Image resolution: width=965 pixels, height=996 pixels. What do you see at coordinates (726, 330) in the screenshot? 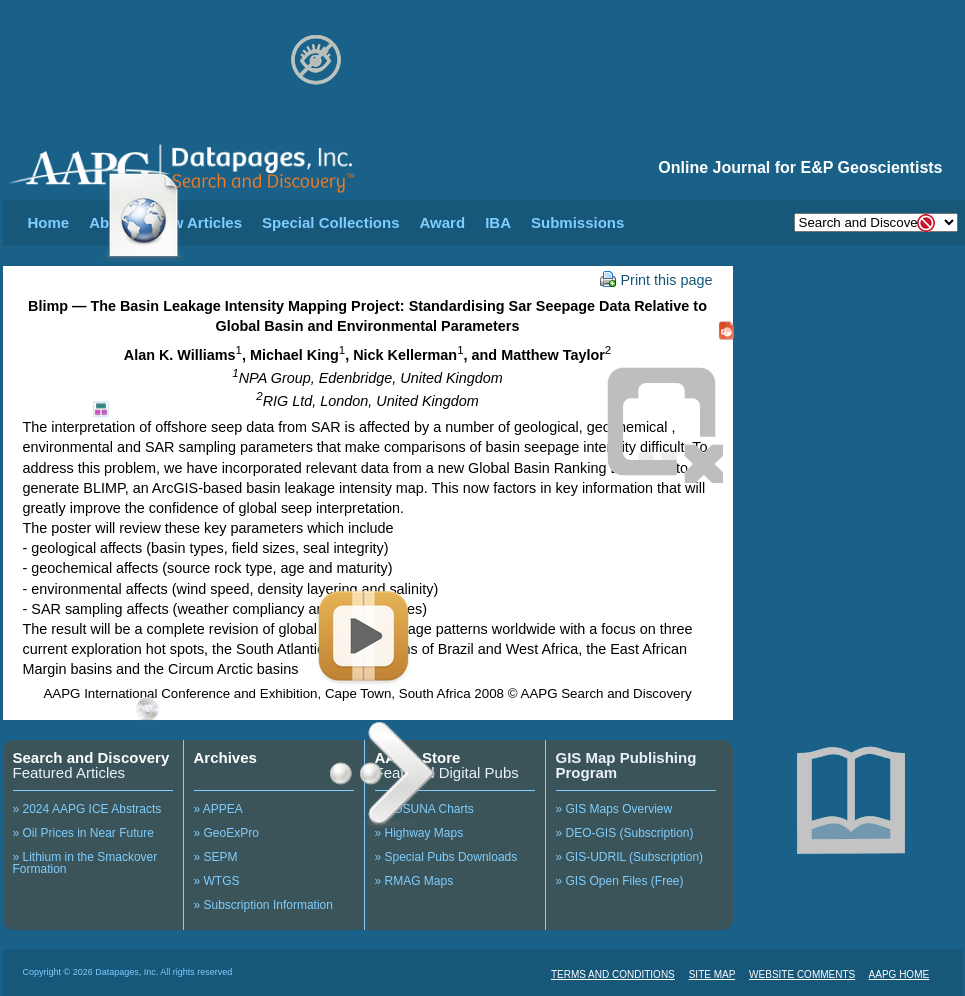
I see `microsoft powerpoint file` at bounding box center [726, 330].